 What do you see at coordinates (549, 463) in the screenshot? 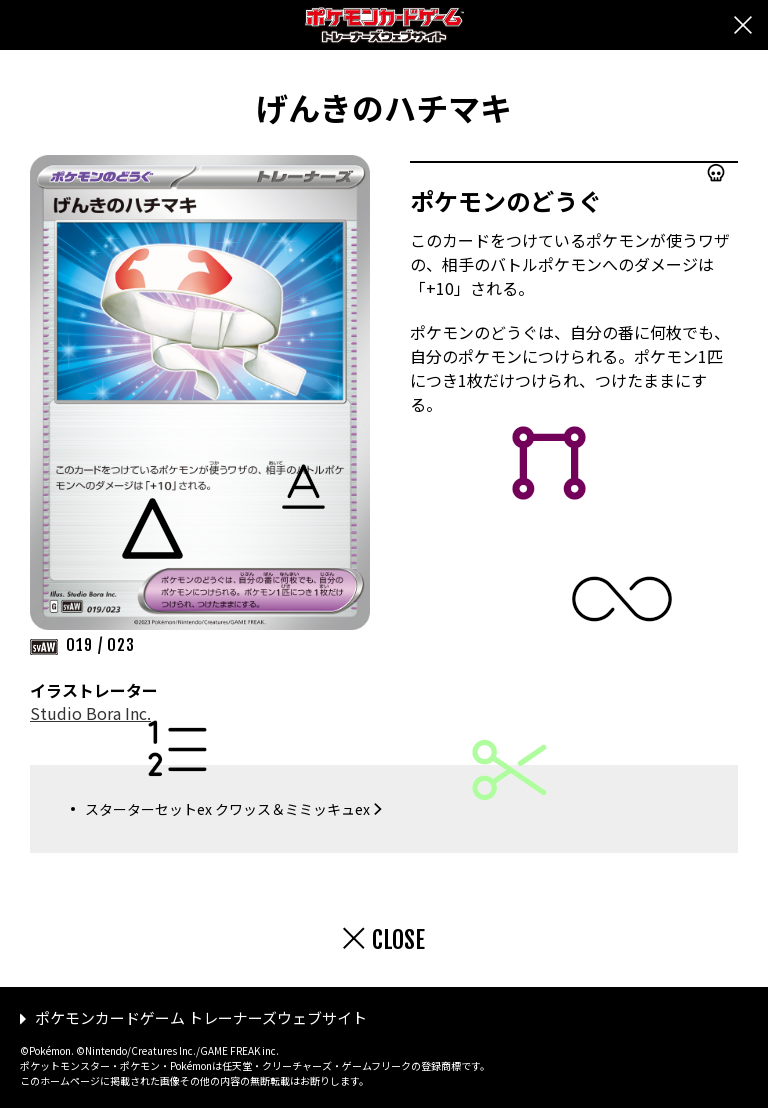
I see `connect nodes or create a path between points` at bounding box center [549, 463].